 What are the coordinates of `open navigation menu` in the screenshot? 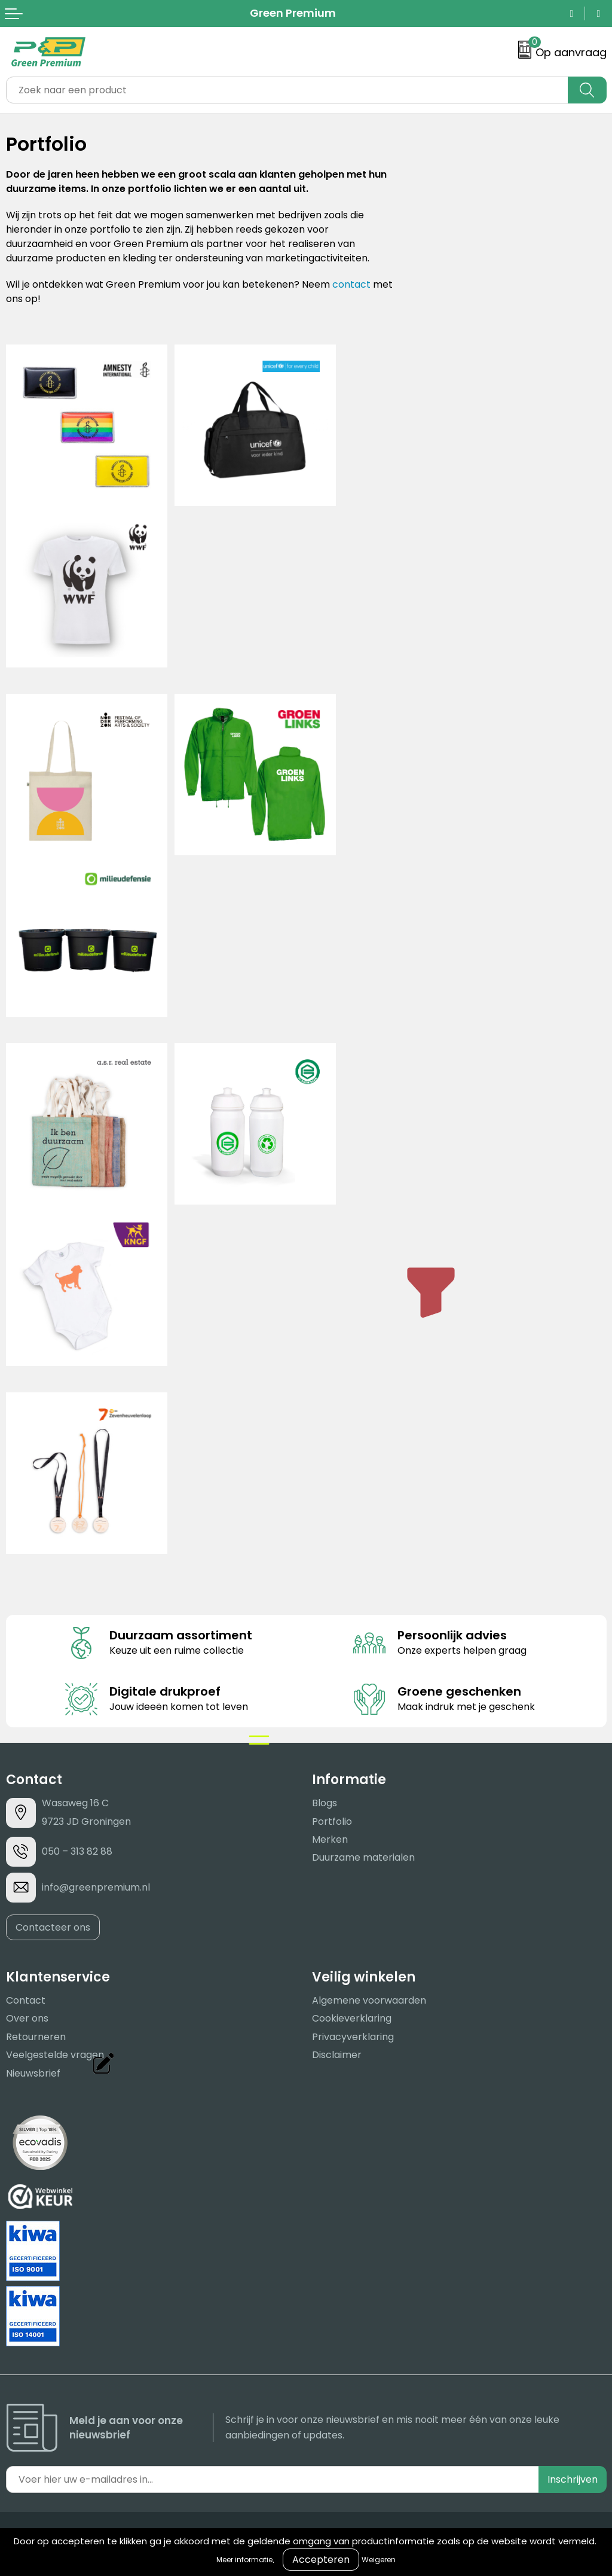 It's located at (259, 1739).